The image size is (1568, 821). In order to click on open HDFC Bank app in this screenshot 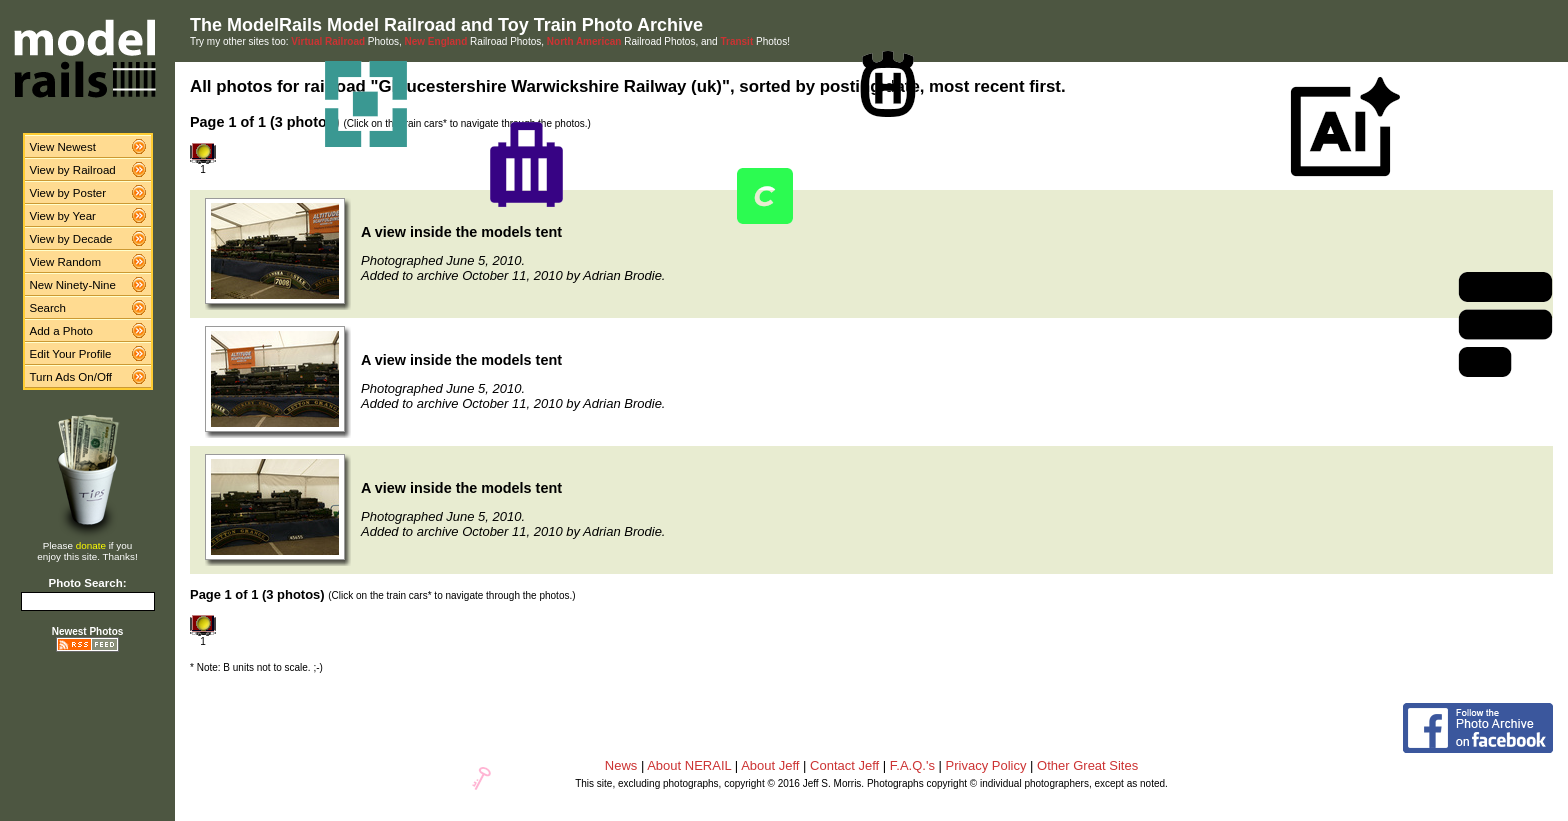, I will do `click(366, 104)`.